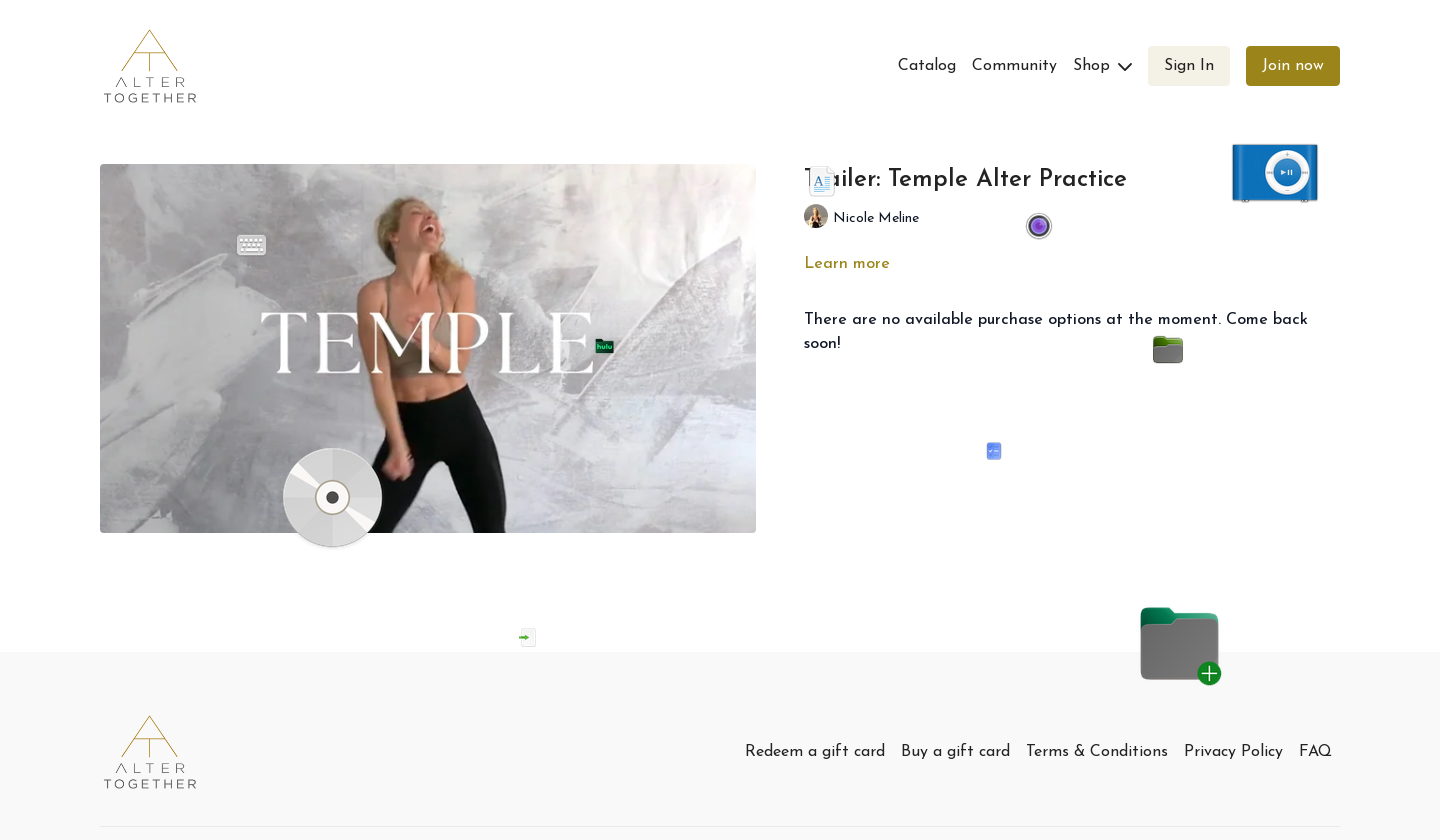 The width and height of the screenshot is (1440, 840). I want to click on import a document or file, so click(528, 637).